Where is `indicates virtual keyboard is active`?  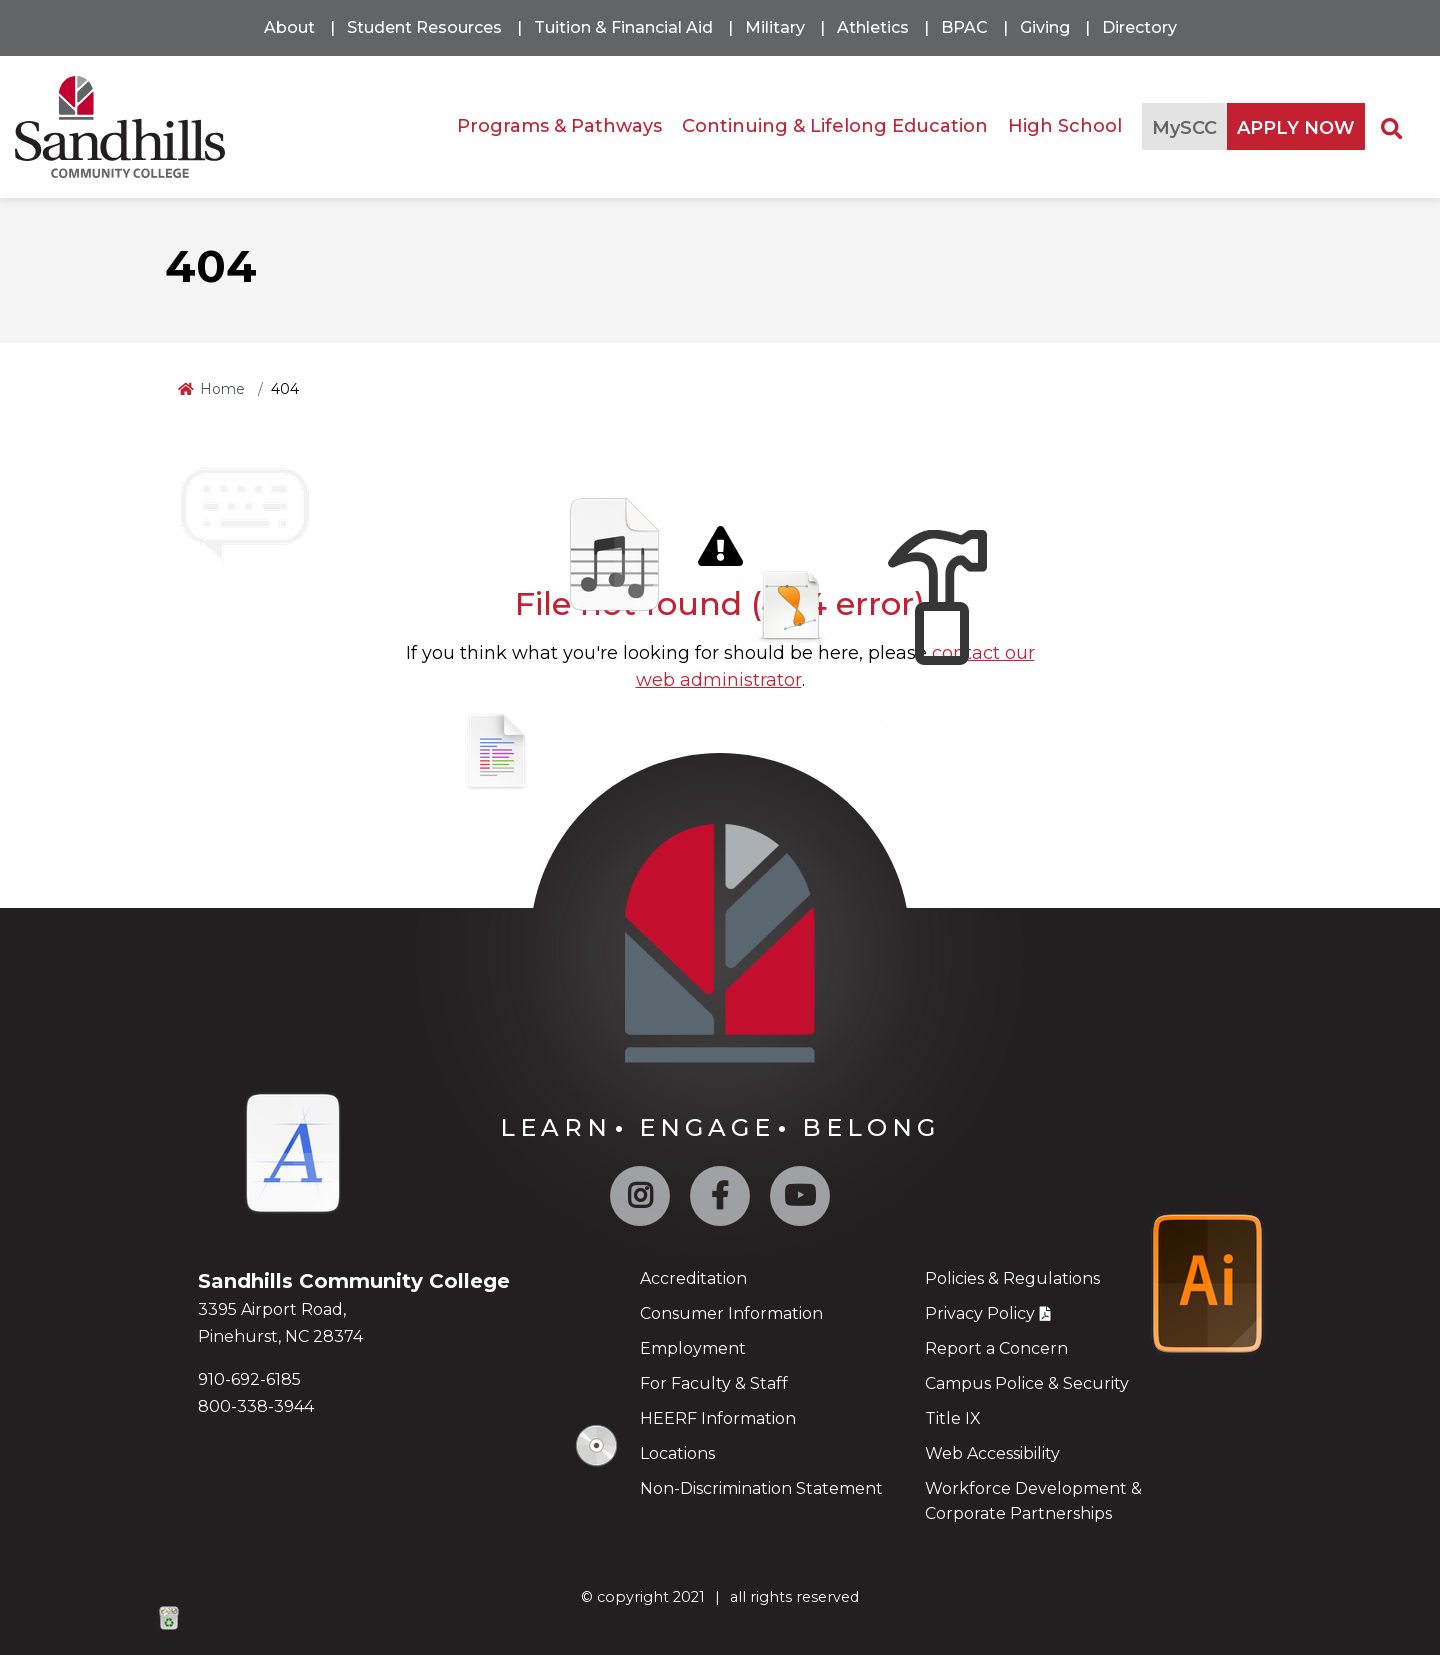 indicates virtual keyboard is active is located at coordinates (245, 515).